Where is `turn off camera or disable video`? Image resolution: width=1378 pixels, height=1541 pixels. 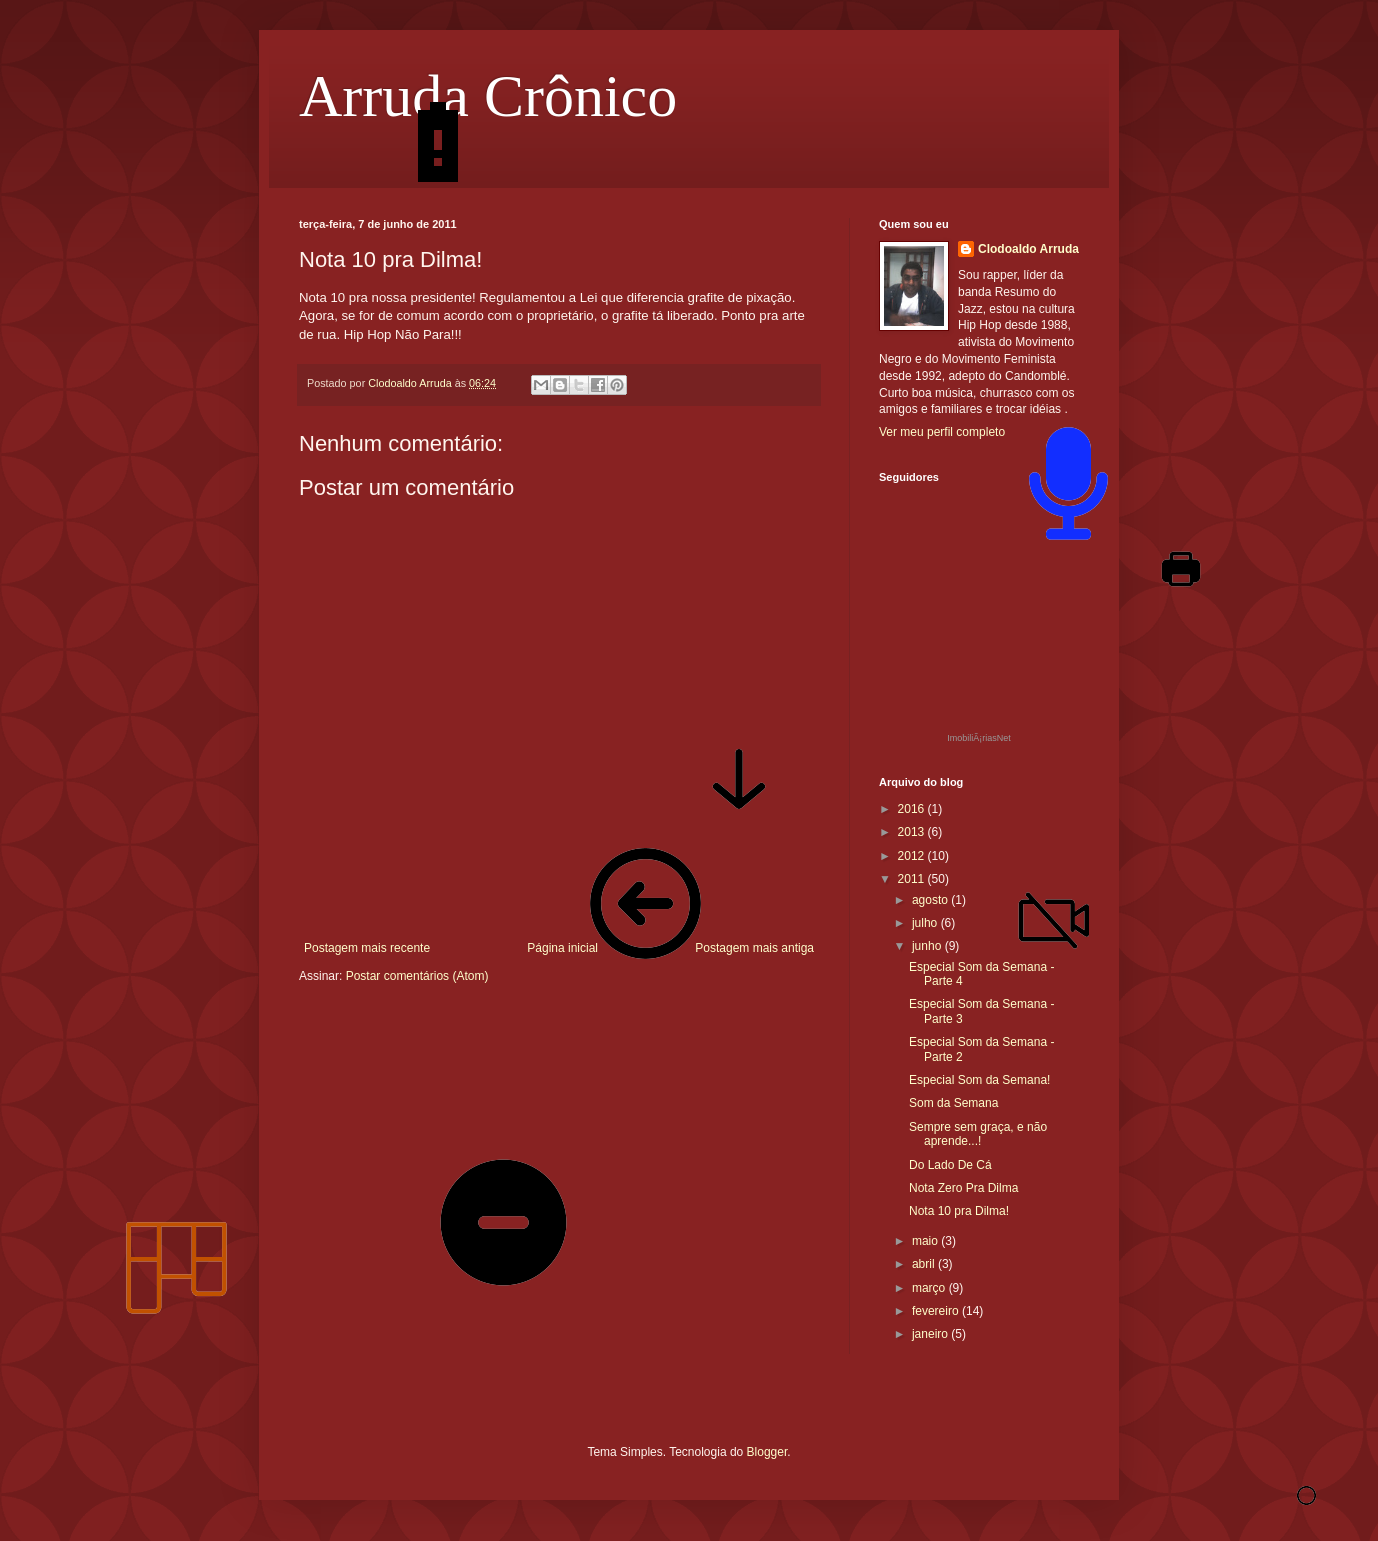
turn off camera or disable video is located at coordinates (1051, 920).